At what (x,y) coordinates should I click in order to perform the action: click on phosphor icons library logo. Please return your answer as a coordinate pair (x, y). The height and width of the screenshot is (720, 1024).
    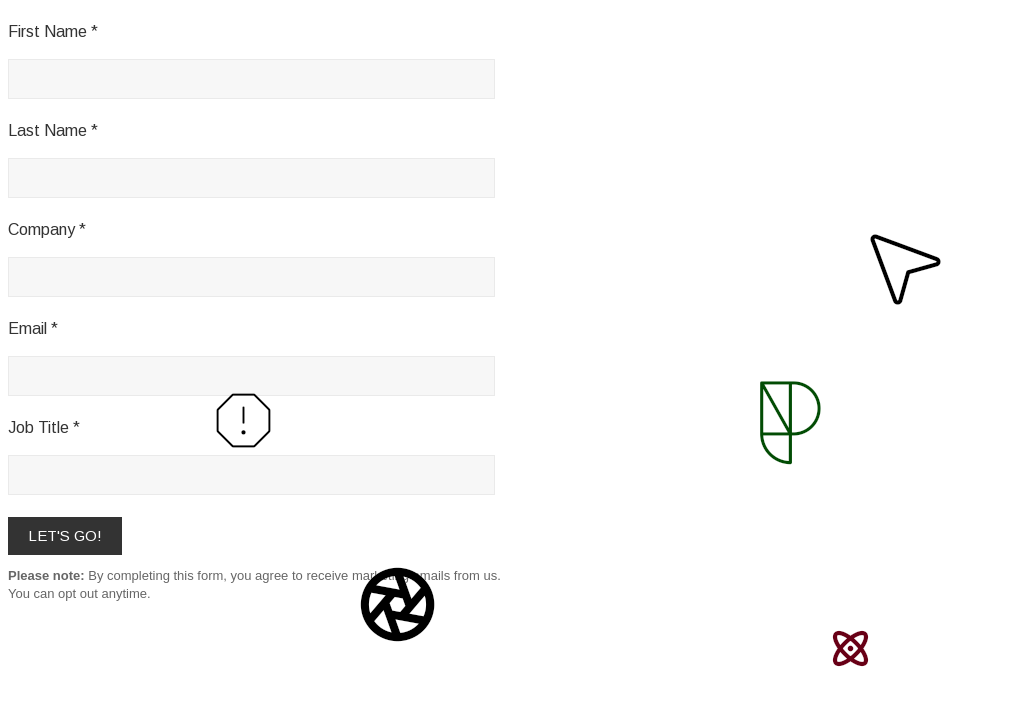
    Looking at the image, I should click on (784, 418).